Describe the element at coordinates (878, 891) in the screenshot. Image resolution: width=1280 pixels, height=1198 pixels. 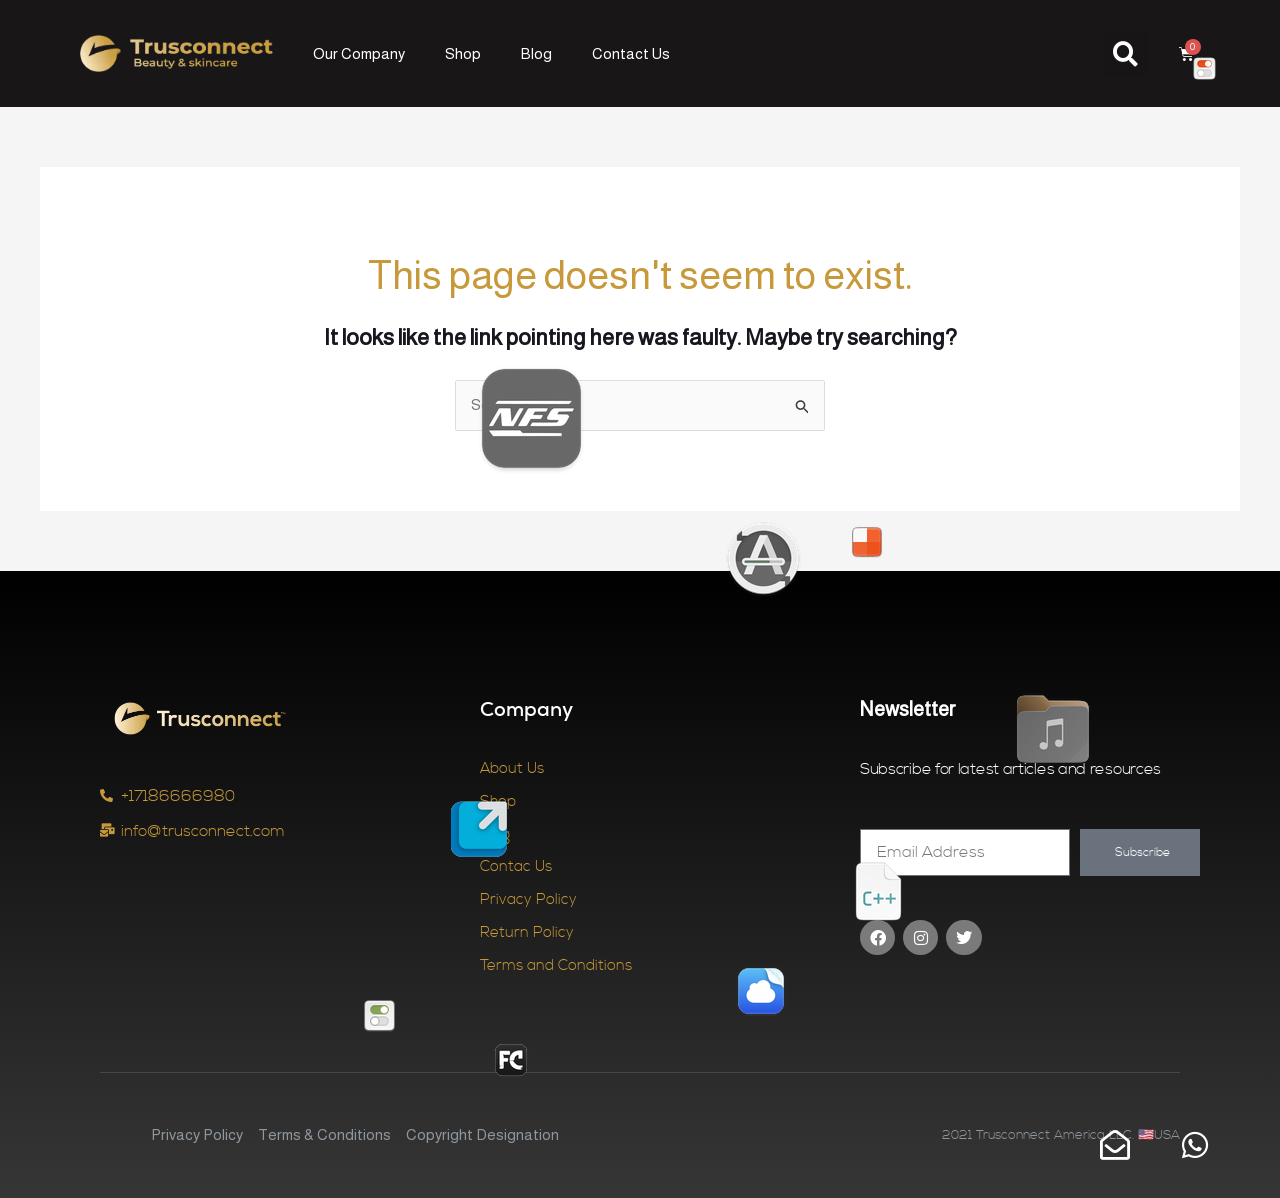
I see `a C++ source code file` at that location.